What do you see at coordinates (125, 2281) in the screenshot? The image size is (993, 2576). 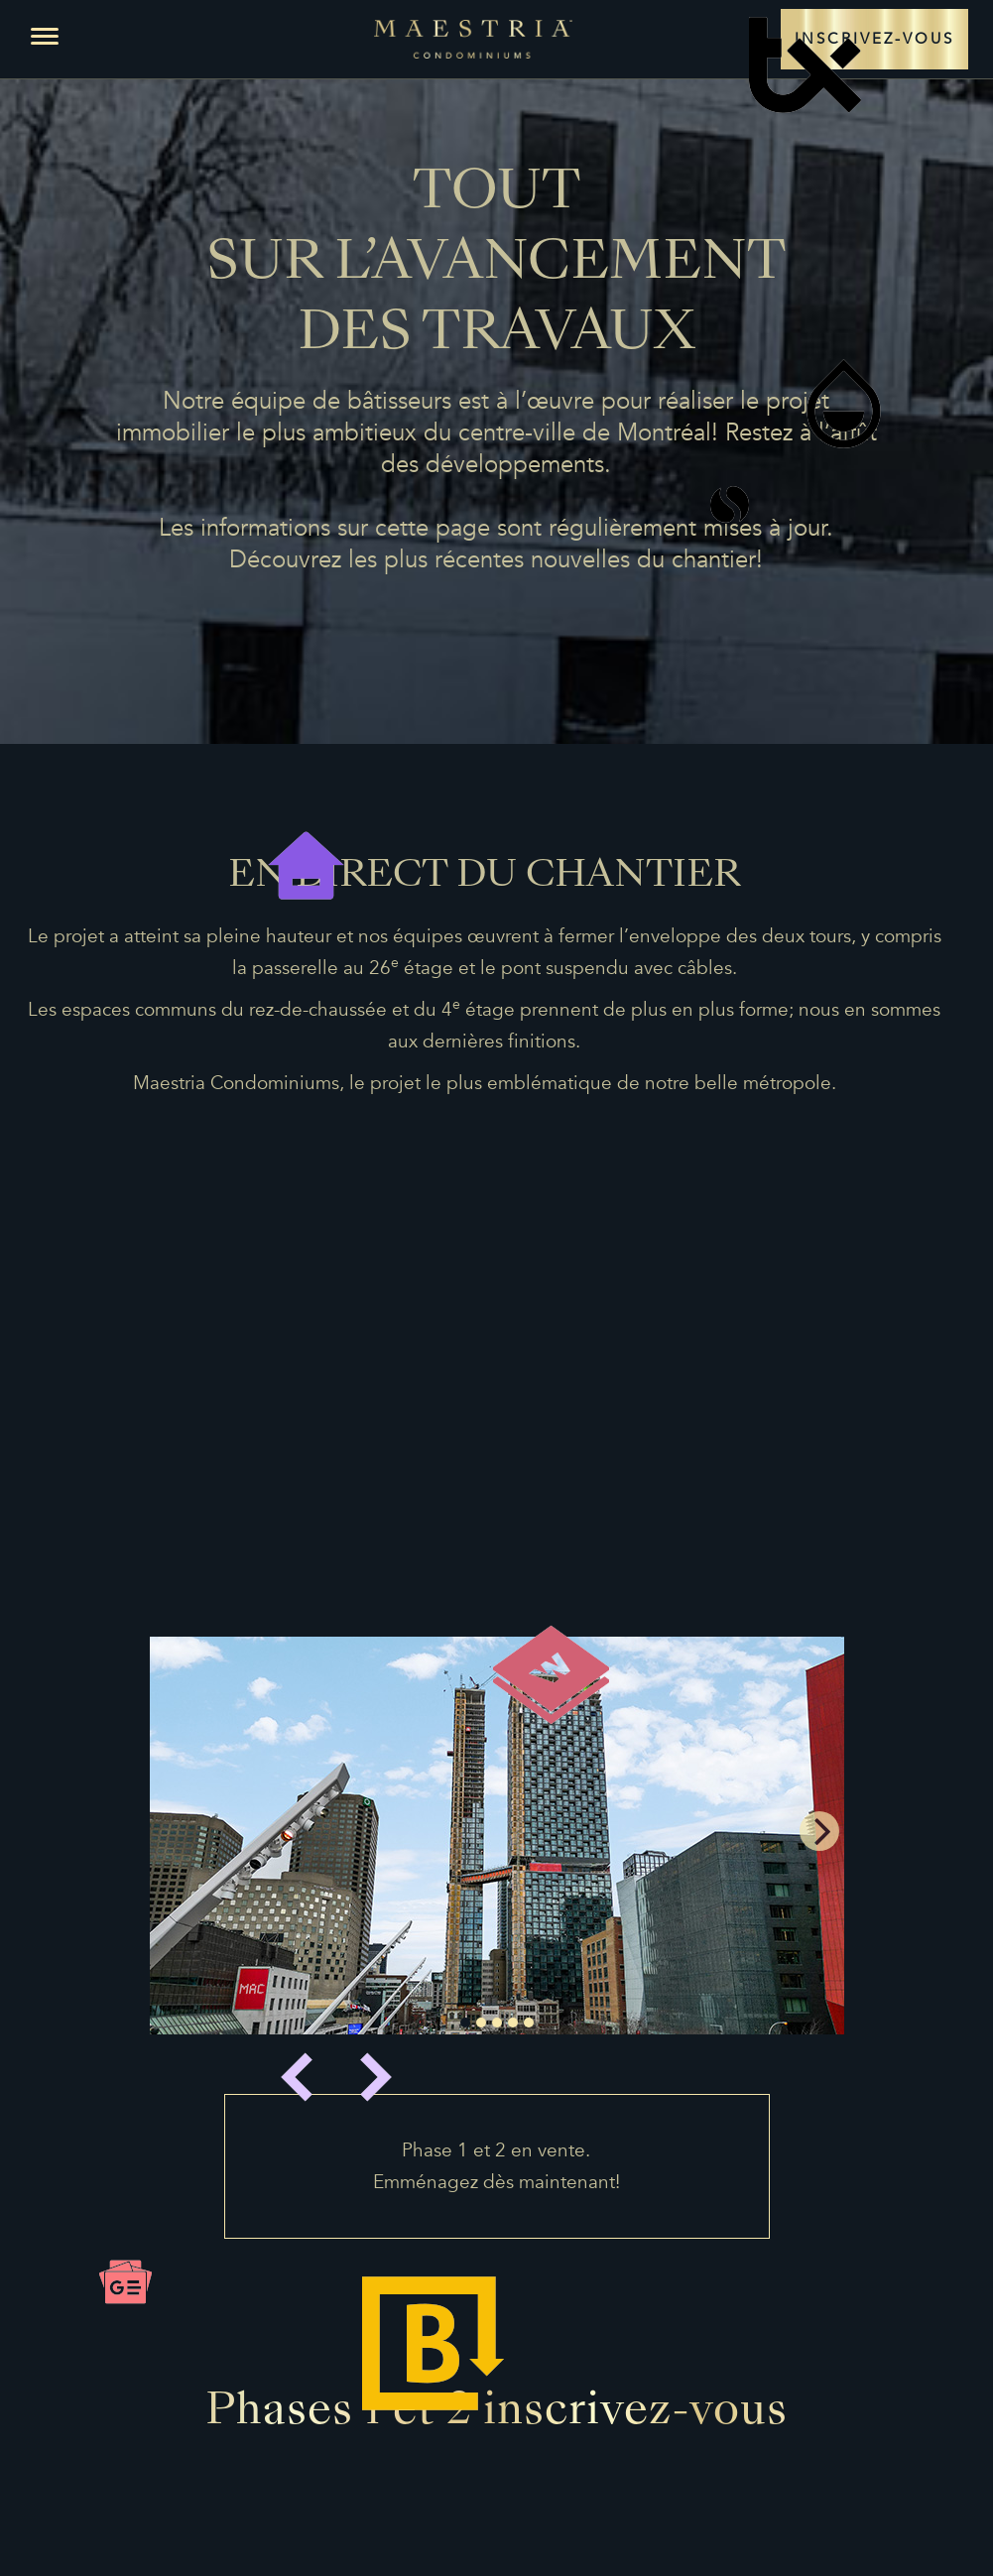 I see `open Google News app` at bounding box center [125, 2281].